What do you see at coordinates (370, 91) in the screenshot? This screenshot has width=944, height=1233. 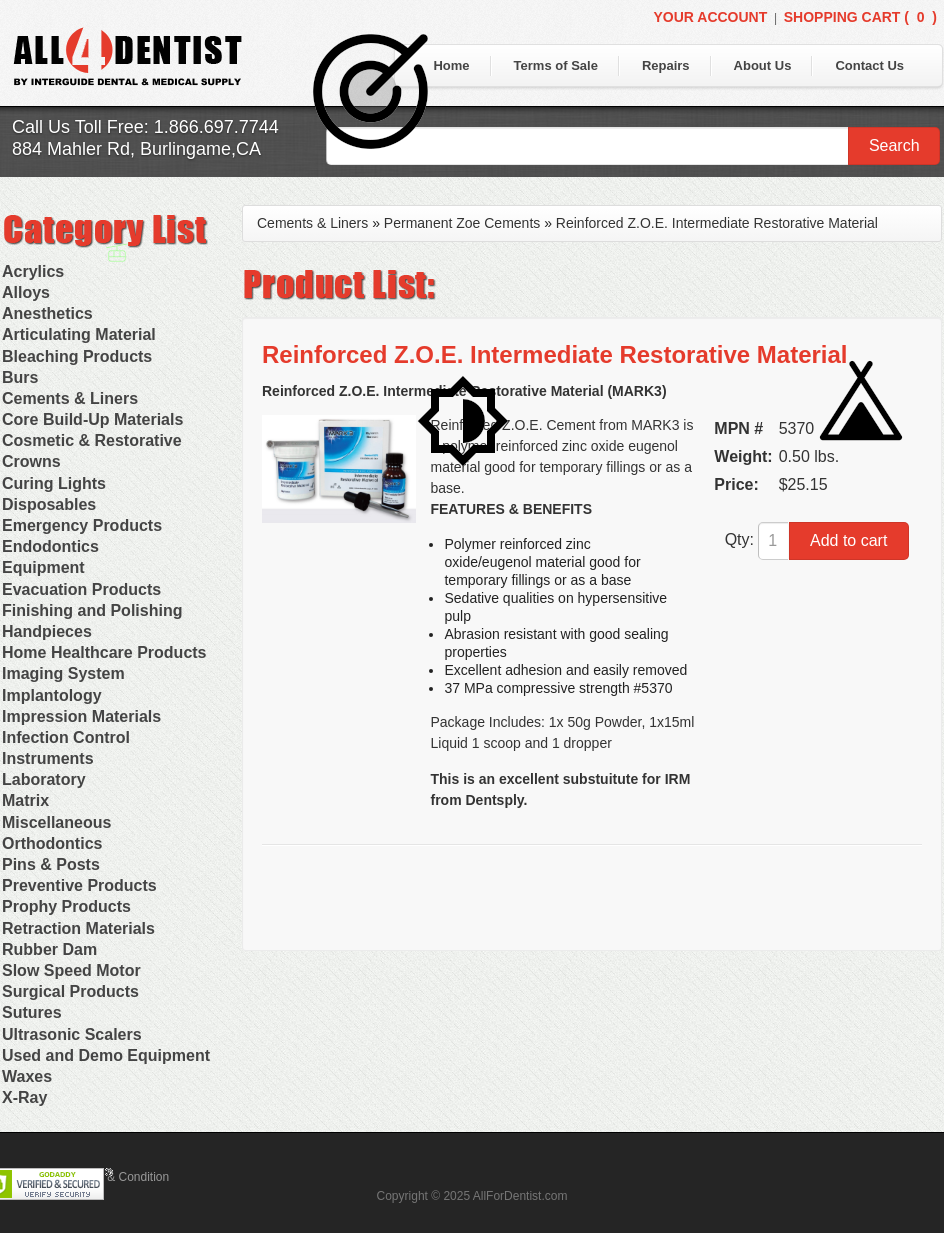 I see `set a goal or target` at bounding box center [370, 91].